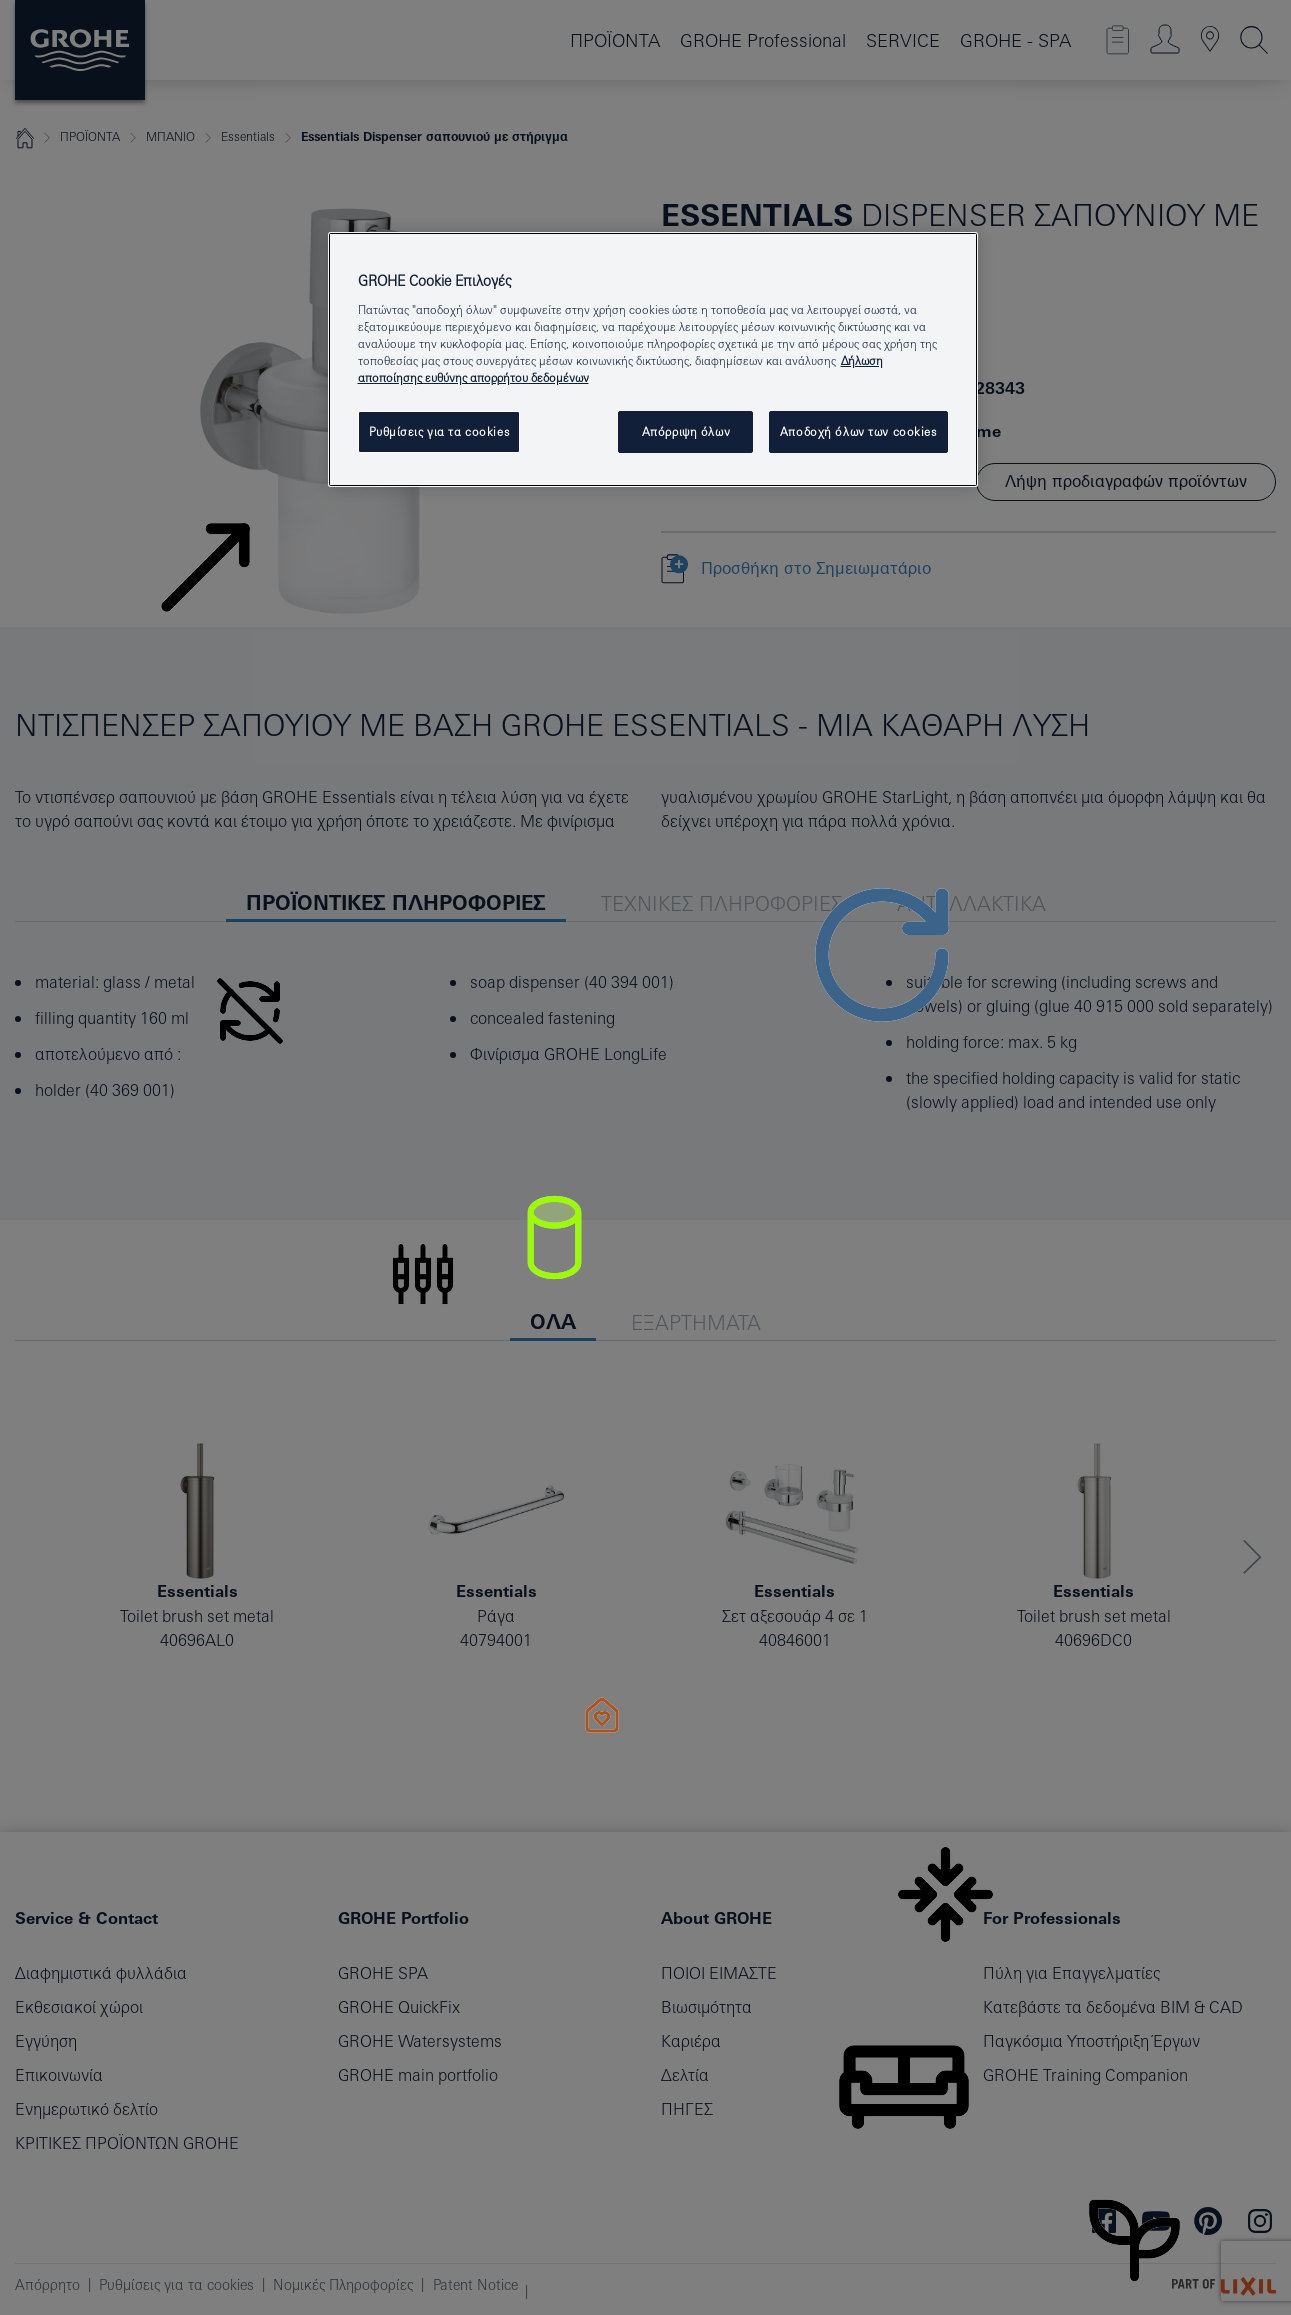 The image size is (1291, 2315). Describe the element at coordinates (250, 1011) in the screenshot. I see `auto-refresh disabled` at that location.